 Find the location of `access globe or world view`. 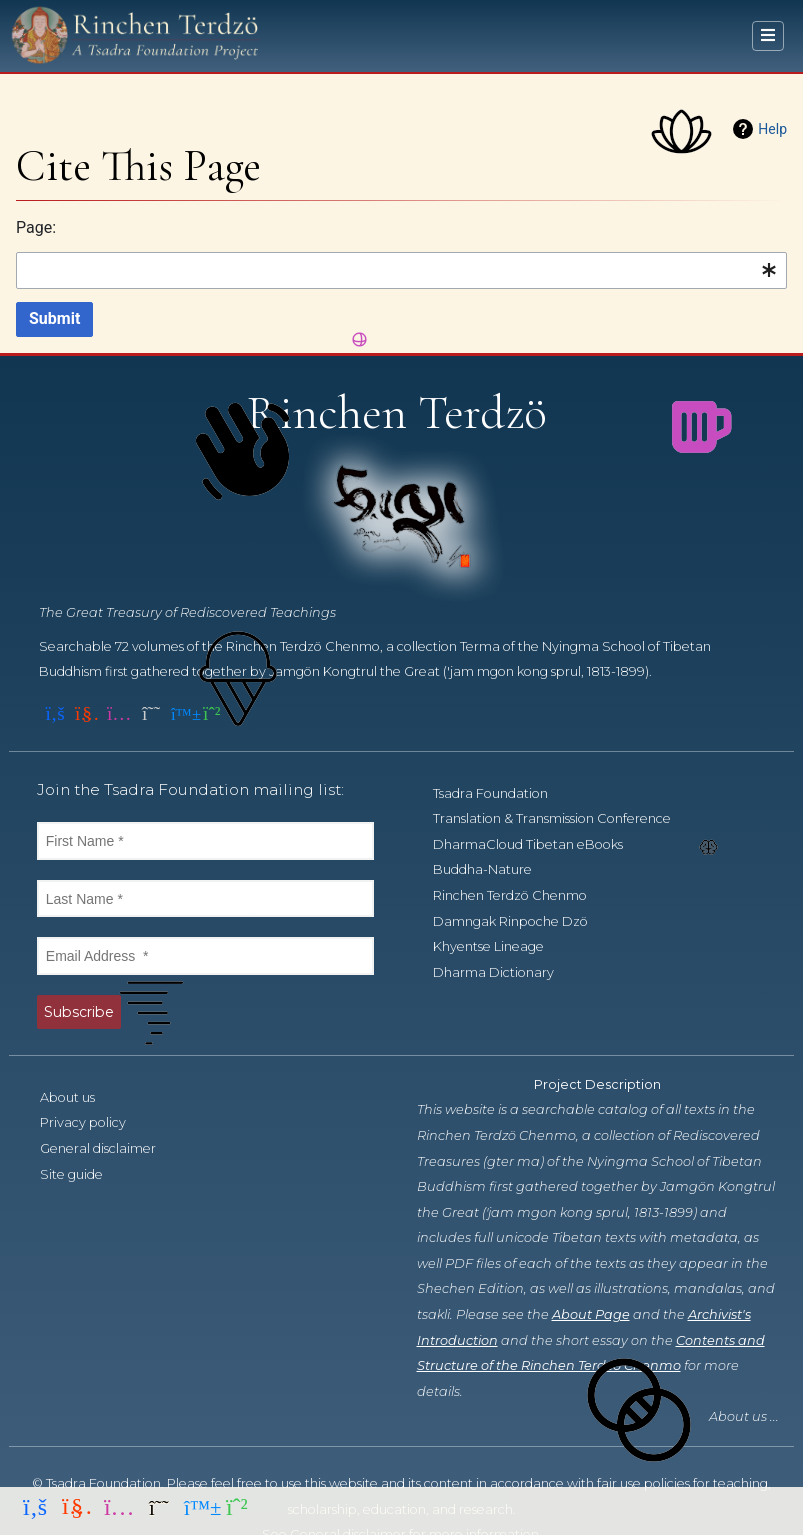

access globe or world view is located at coordinates (359, 339).